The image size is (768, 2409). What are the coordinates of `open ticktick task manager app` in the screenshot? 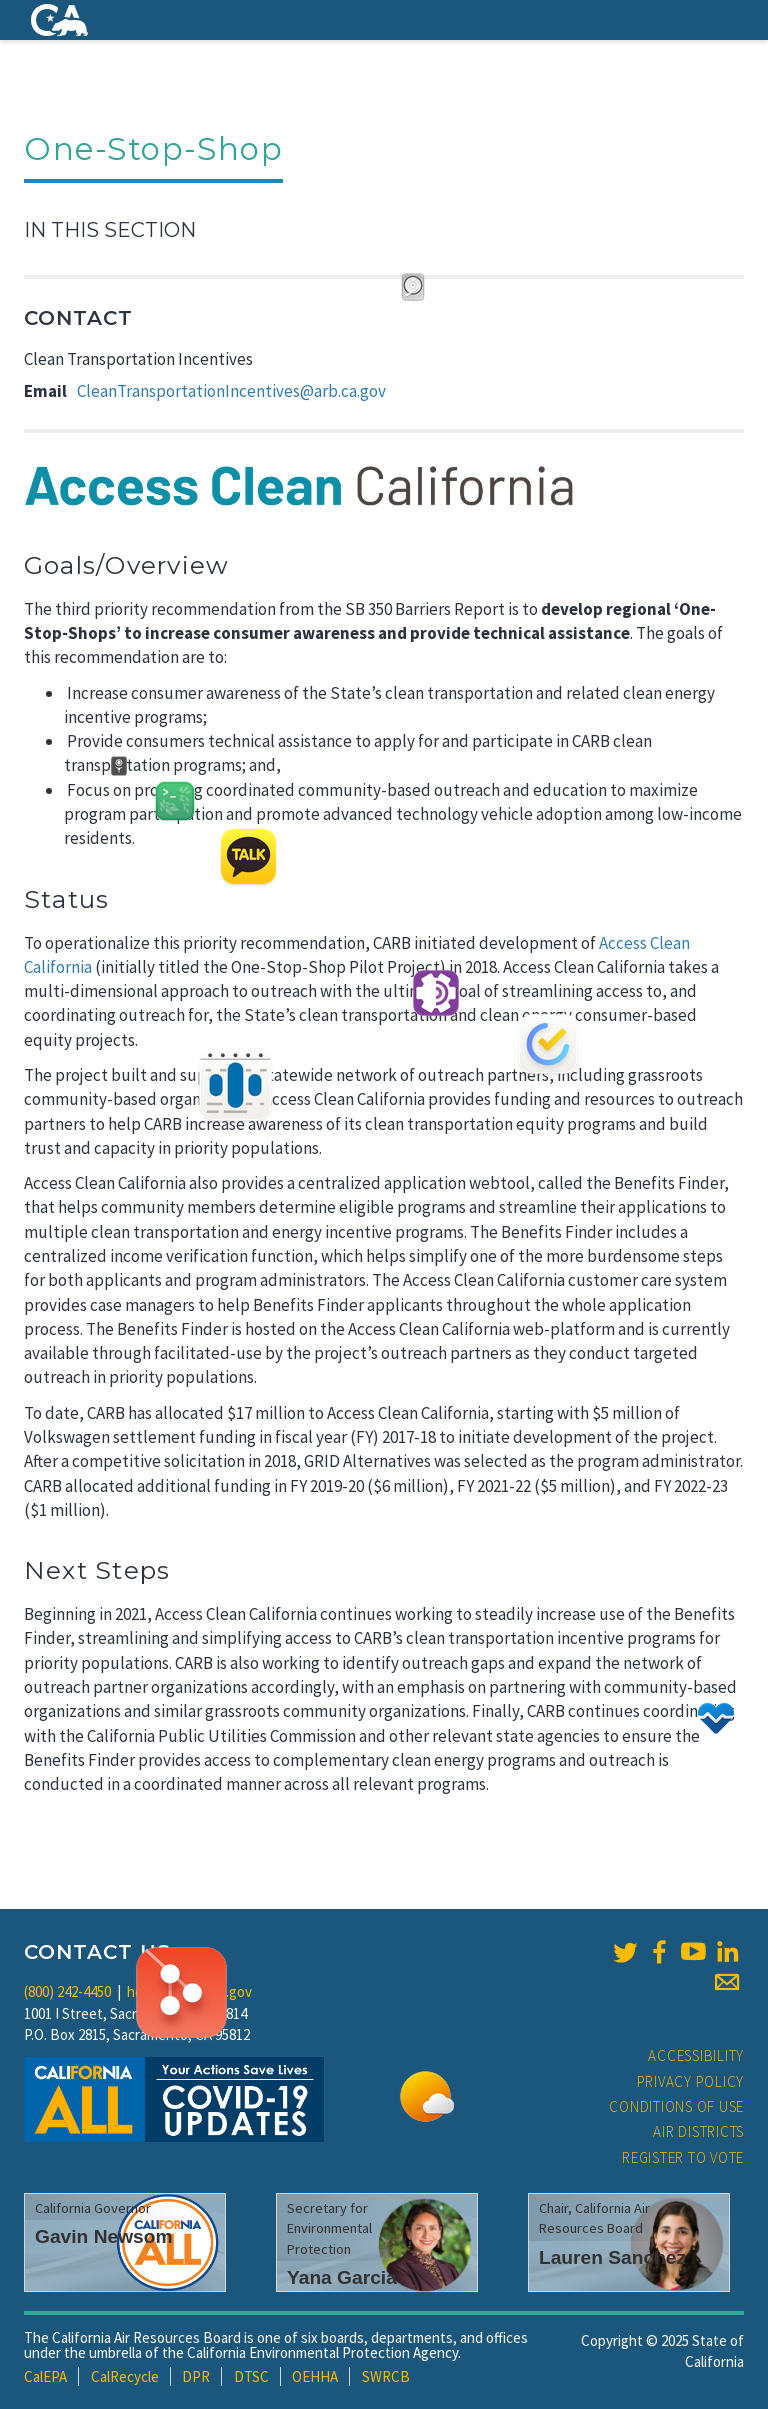 It's located at (548, 1044).